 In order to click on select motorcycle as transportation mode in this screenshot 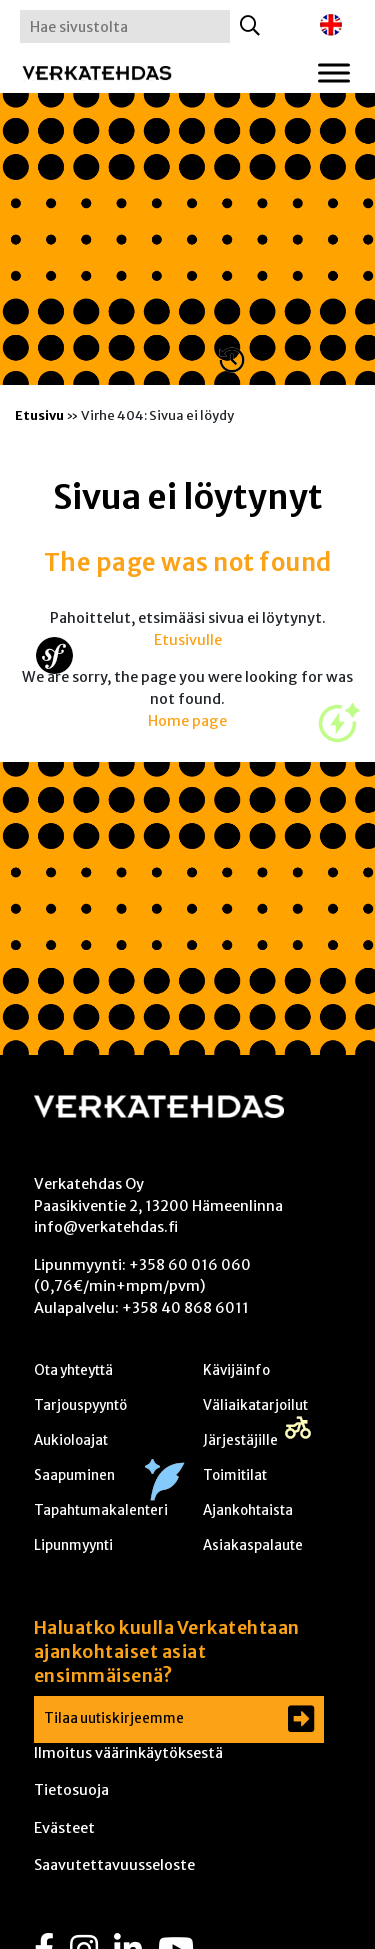, I will do `click(298, 1427)`.